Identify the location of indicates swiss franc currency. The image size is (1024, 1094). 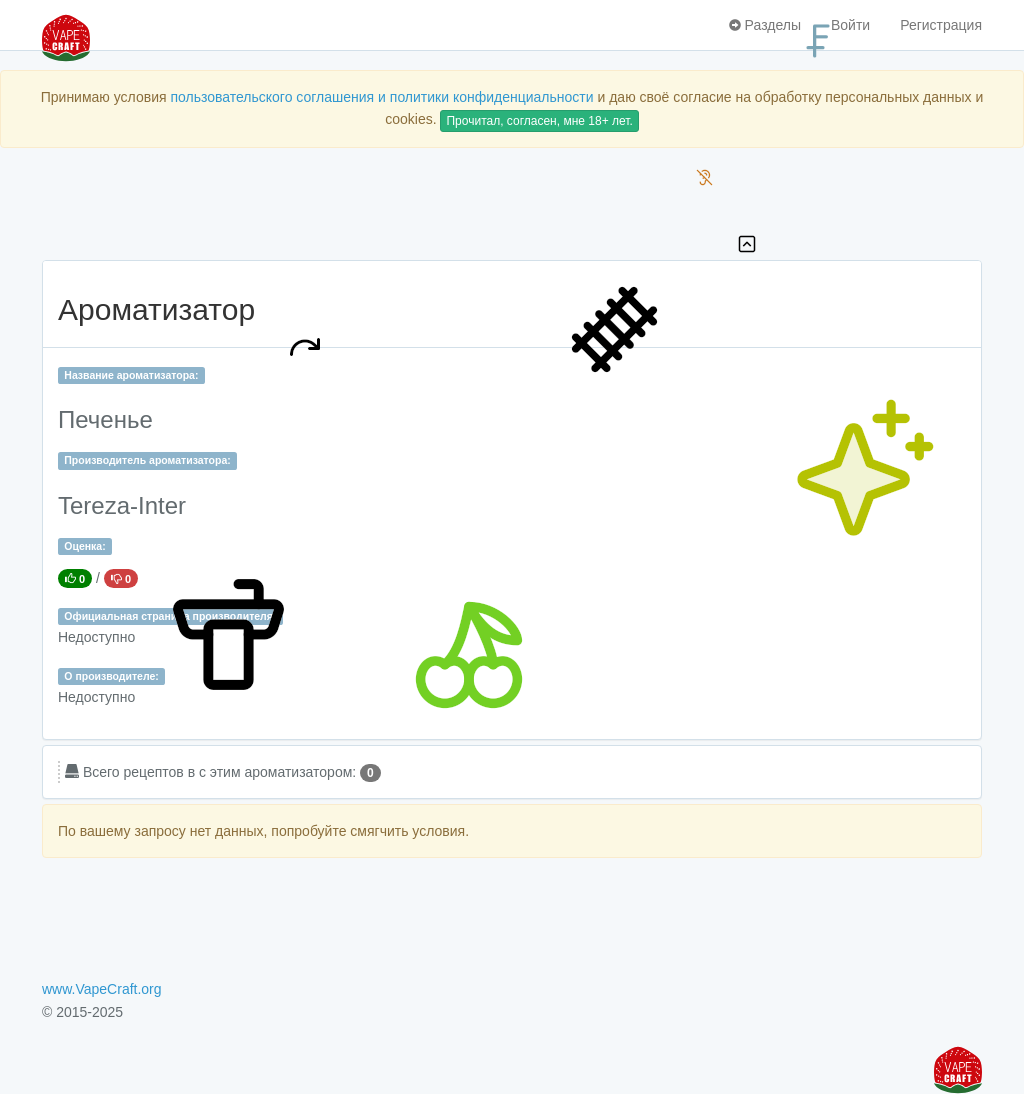
(818, 41).